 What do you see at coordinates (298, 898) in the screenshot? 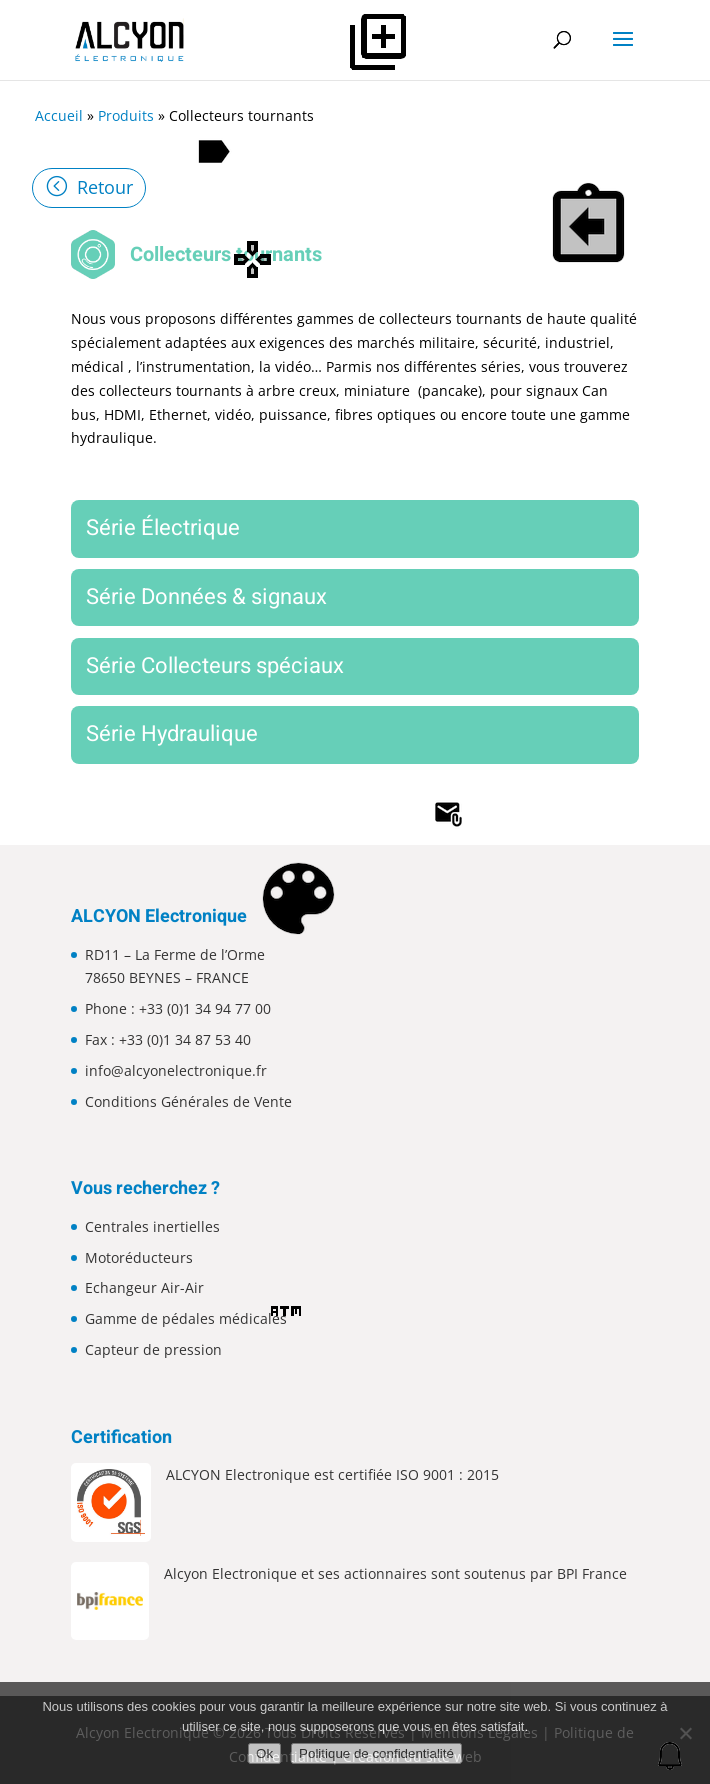
I see `access color or theme customization options` at bounding box center [298, 898].